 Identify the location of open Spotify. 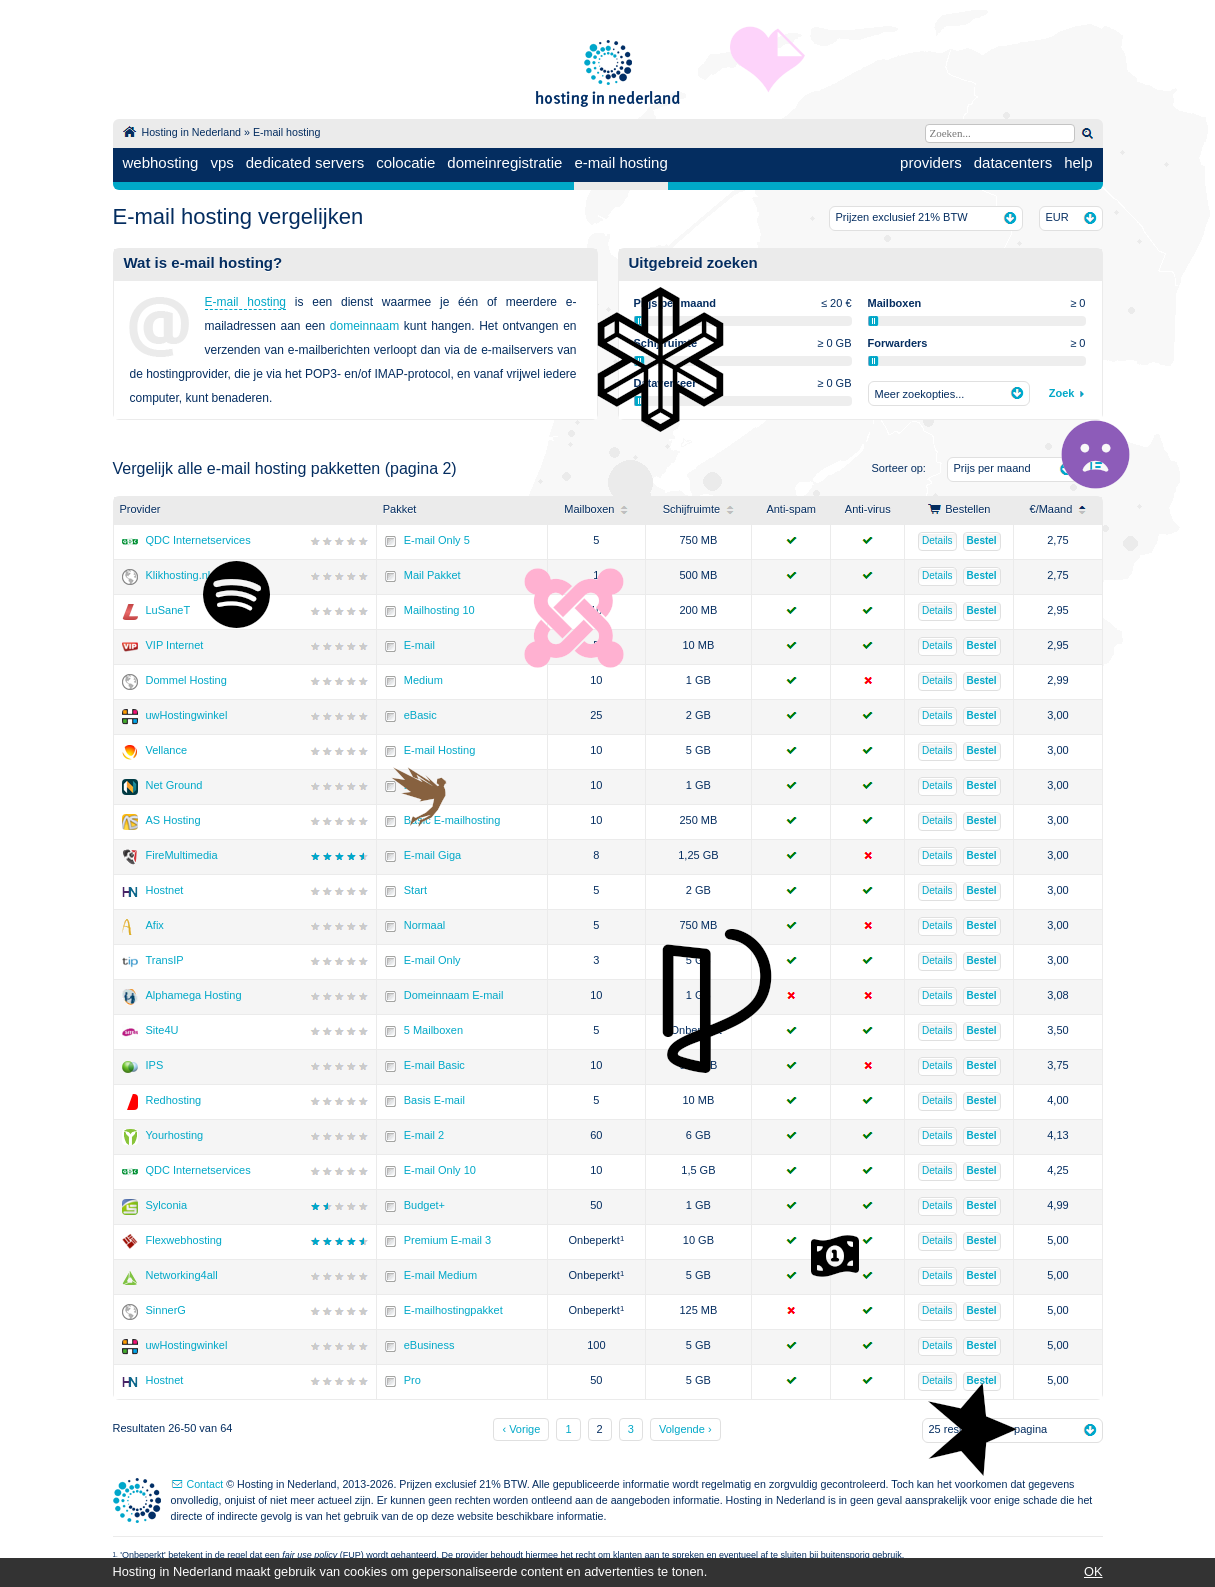
(236, 594).